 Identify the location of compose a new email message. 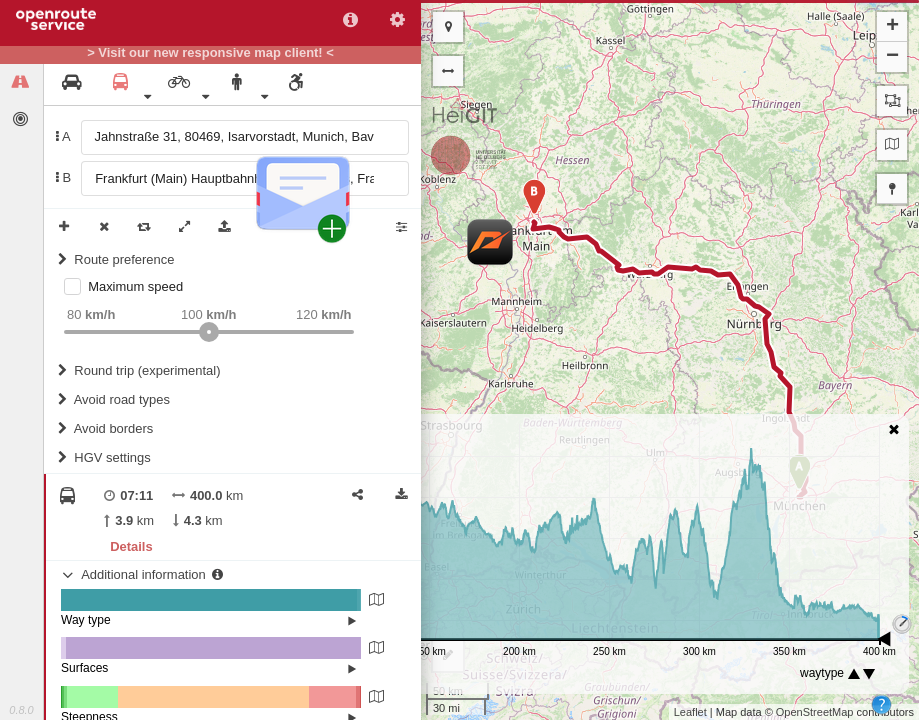
(303, 193).